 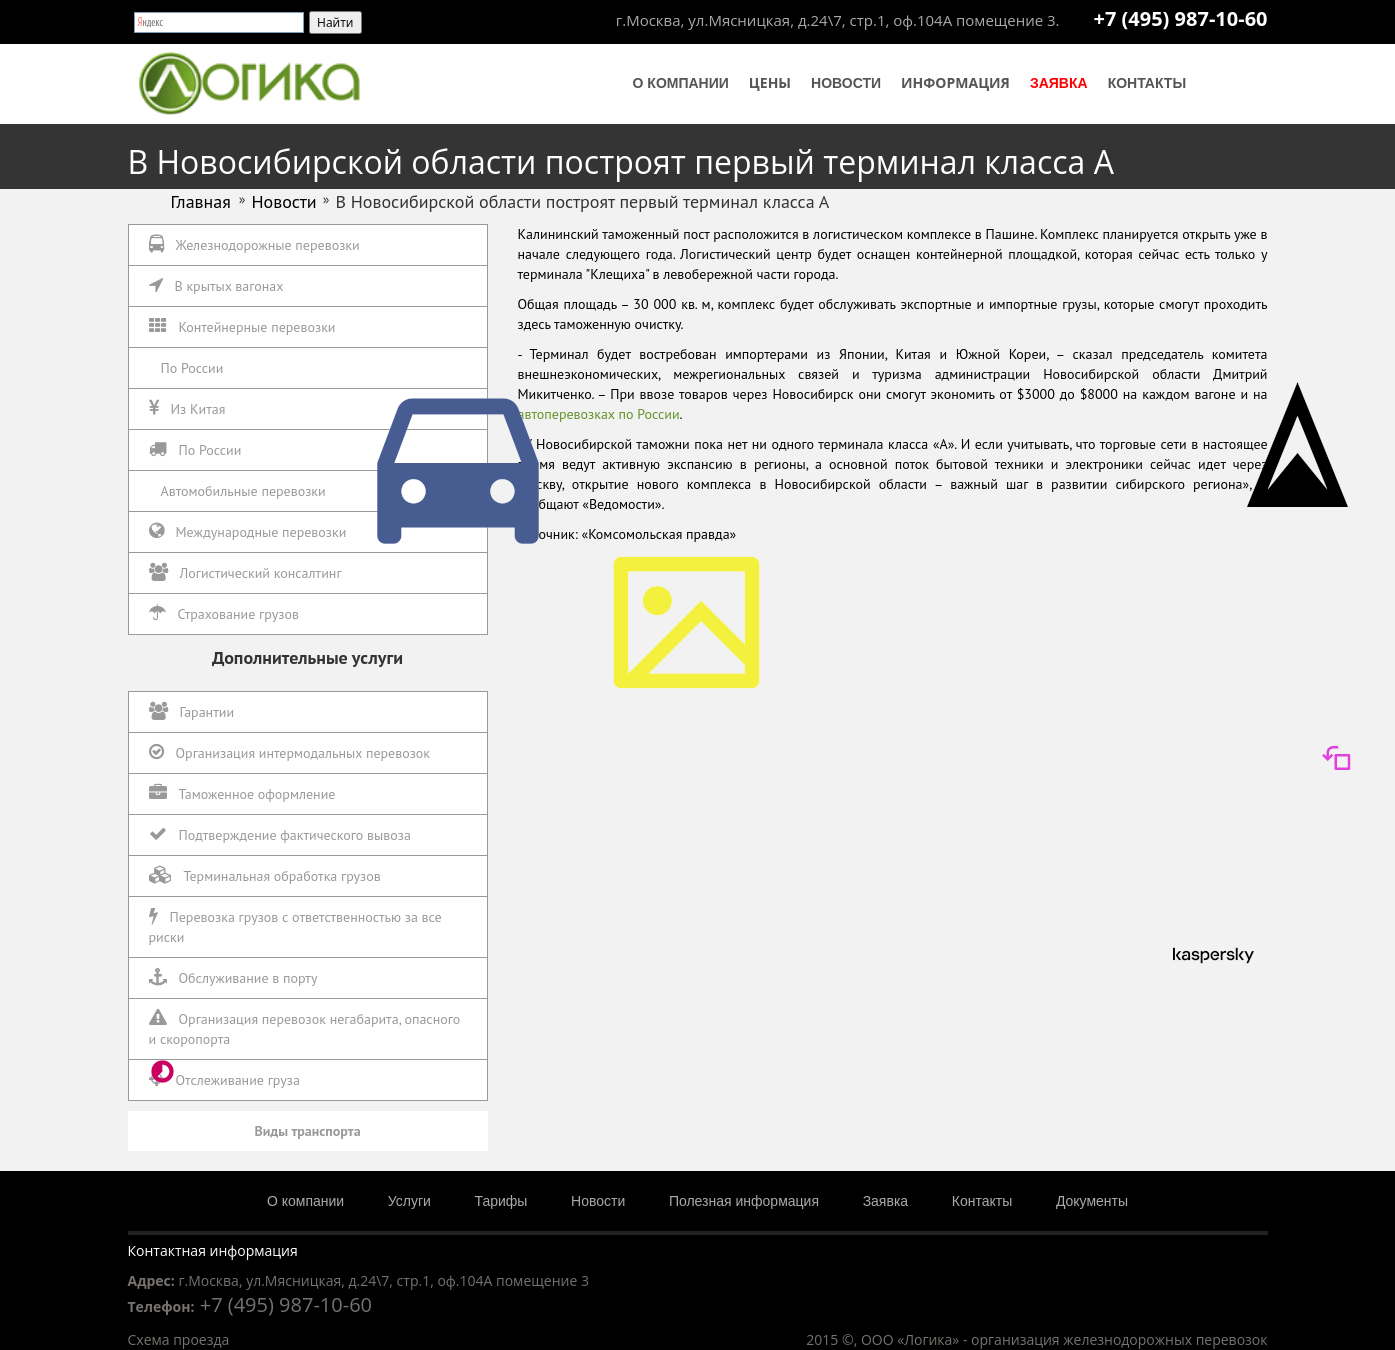 What do you see at coordinates (1337, 758) in the screenshot?
I see `rotate object counterclockwise` at bounding box center [1337, 758].